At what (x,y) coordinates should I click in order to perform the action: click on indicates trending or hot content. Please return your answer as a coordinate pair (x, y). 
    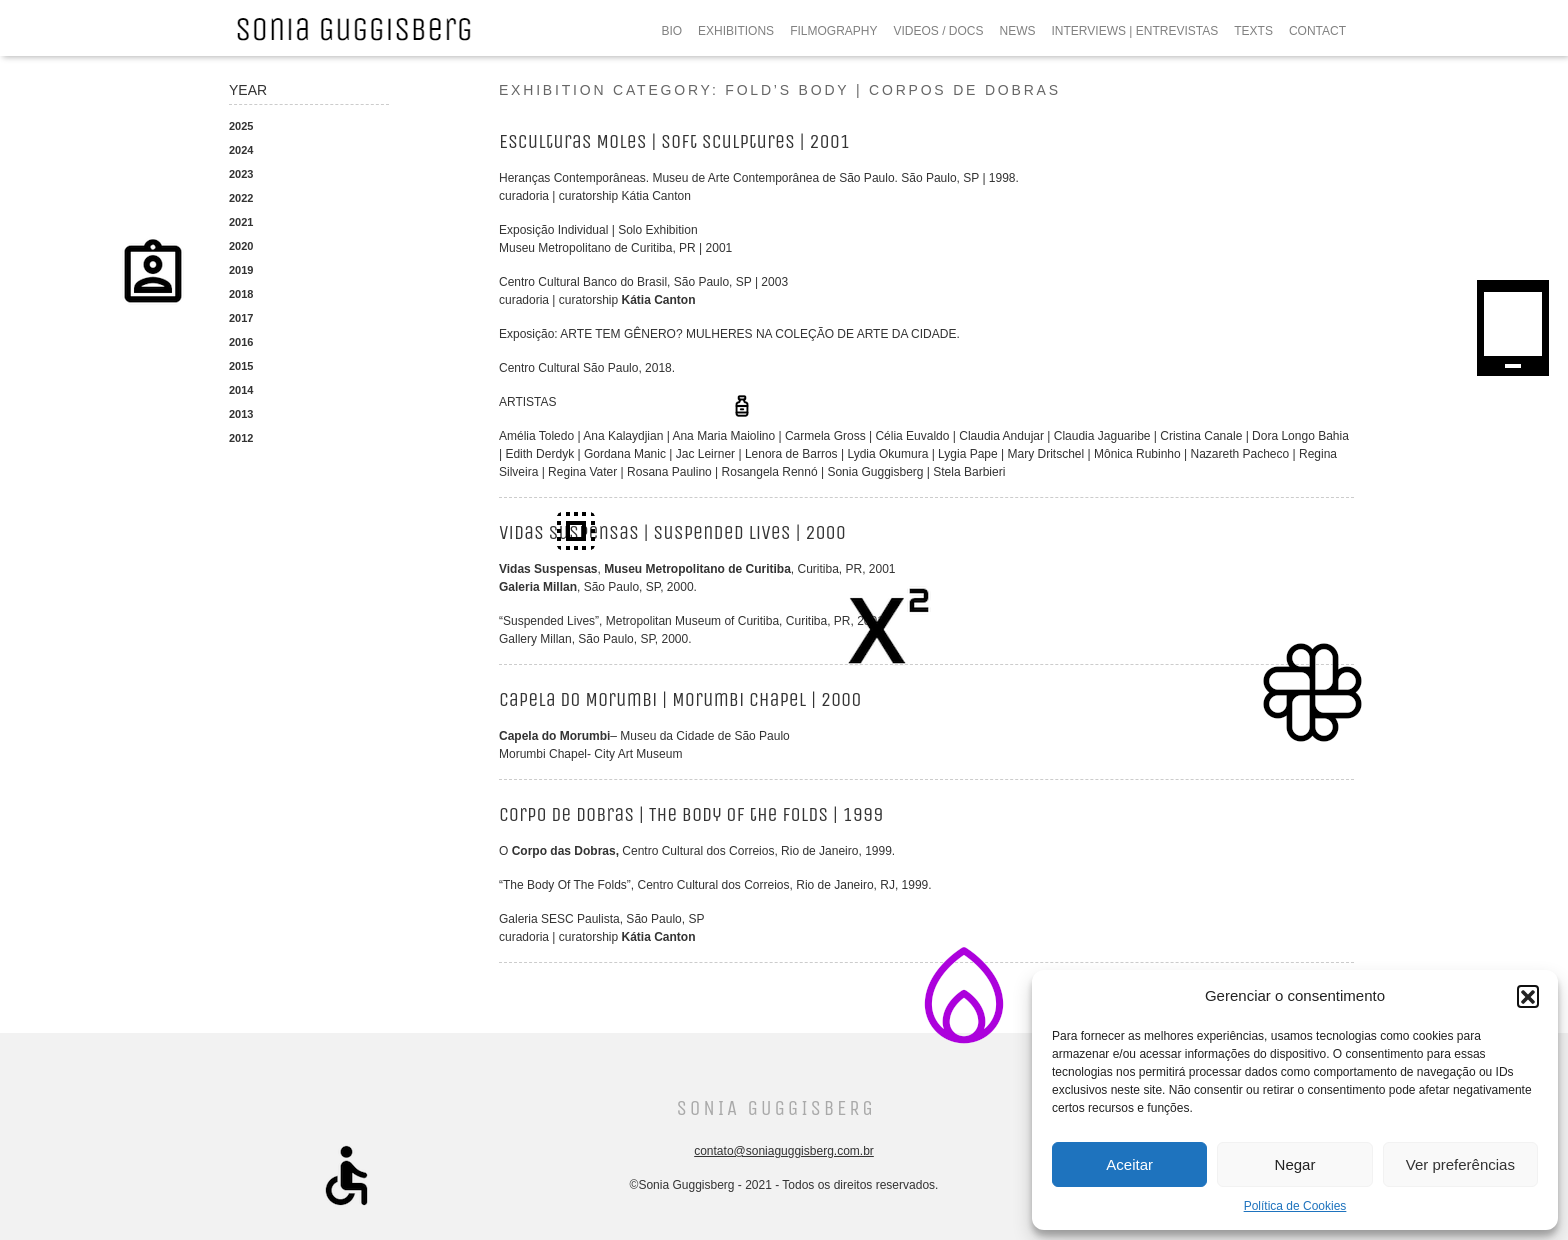
    Looking at the image, I should click on (964, 997).